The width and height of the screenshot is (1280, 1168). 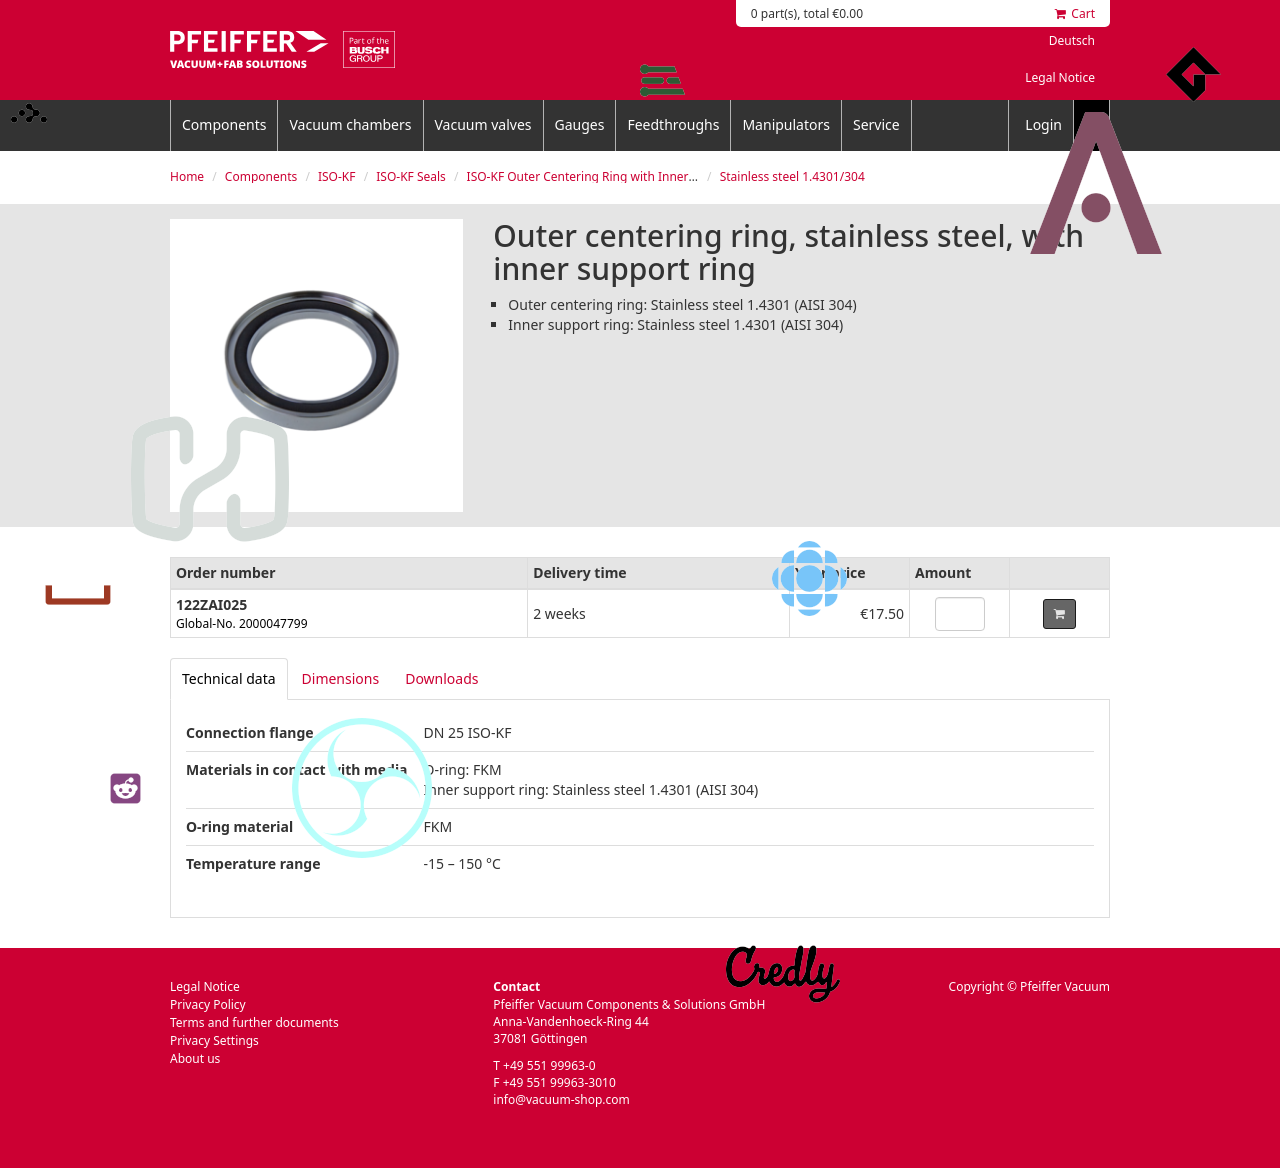 What do you see at coordinates (809, 578) in the screenshot?
I see `CBC (Canadian Broadcasting Corporation) logo` at bounding box center [809, 578].